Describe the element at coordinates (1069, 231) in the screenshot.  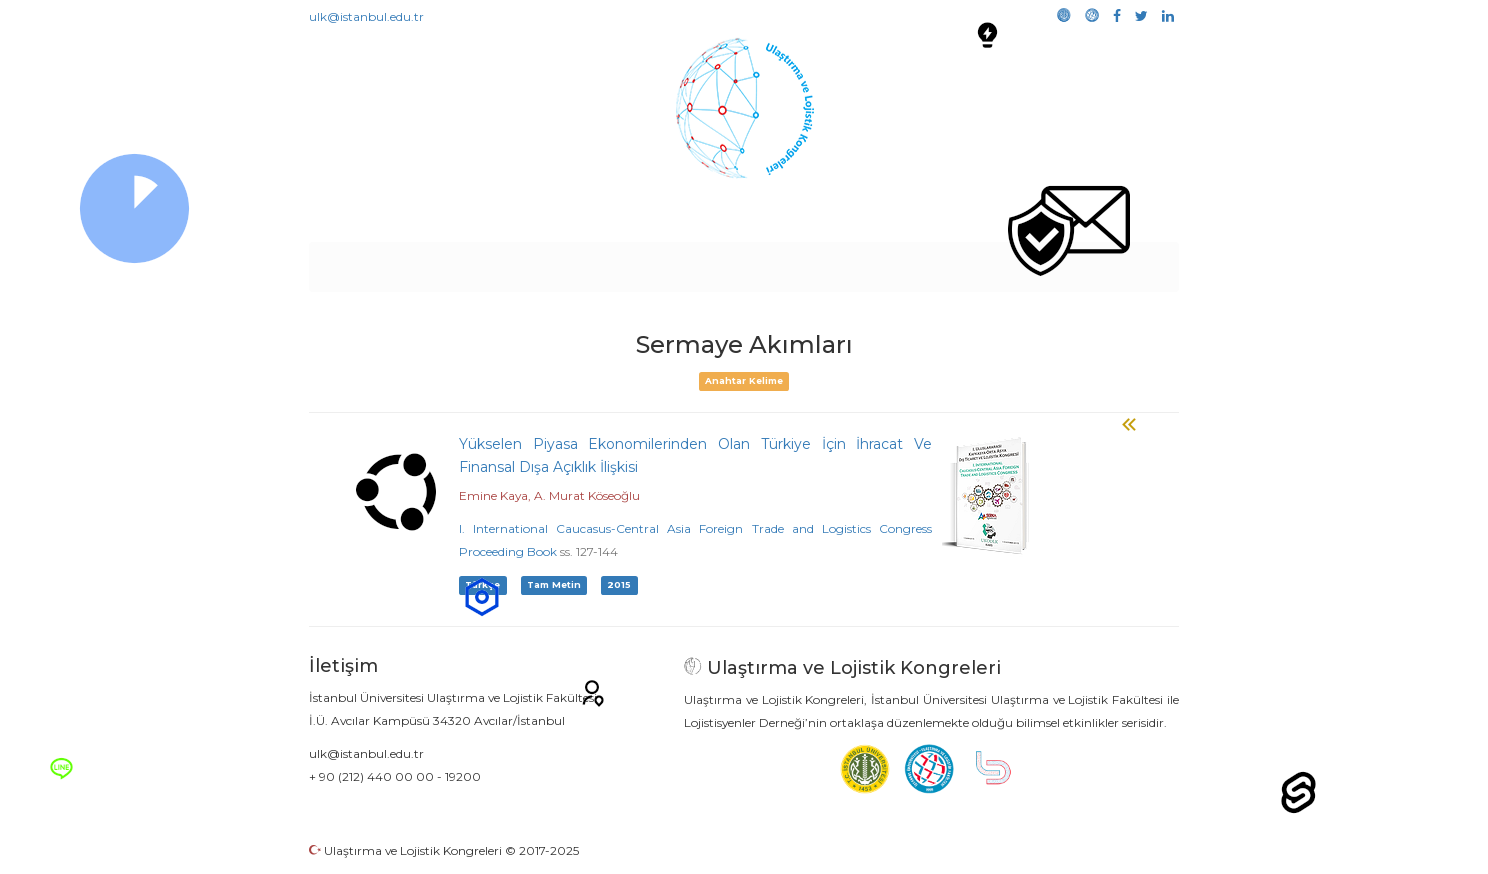
I see `access SimpleLogin email alias service` at that location.